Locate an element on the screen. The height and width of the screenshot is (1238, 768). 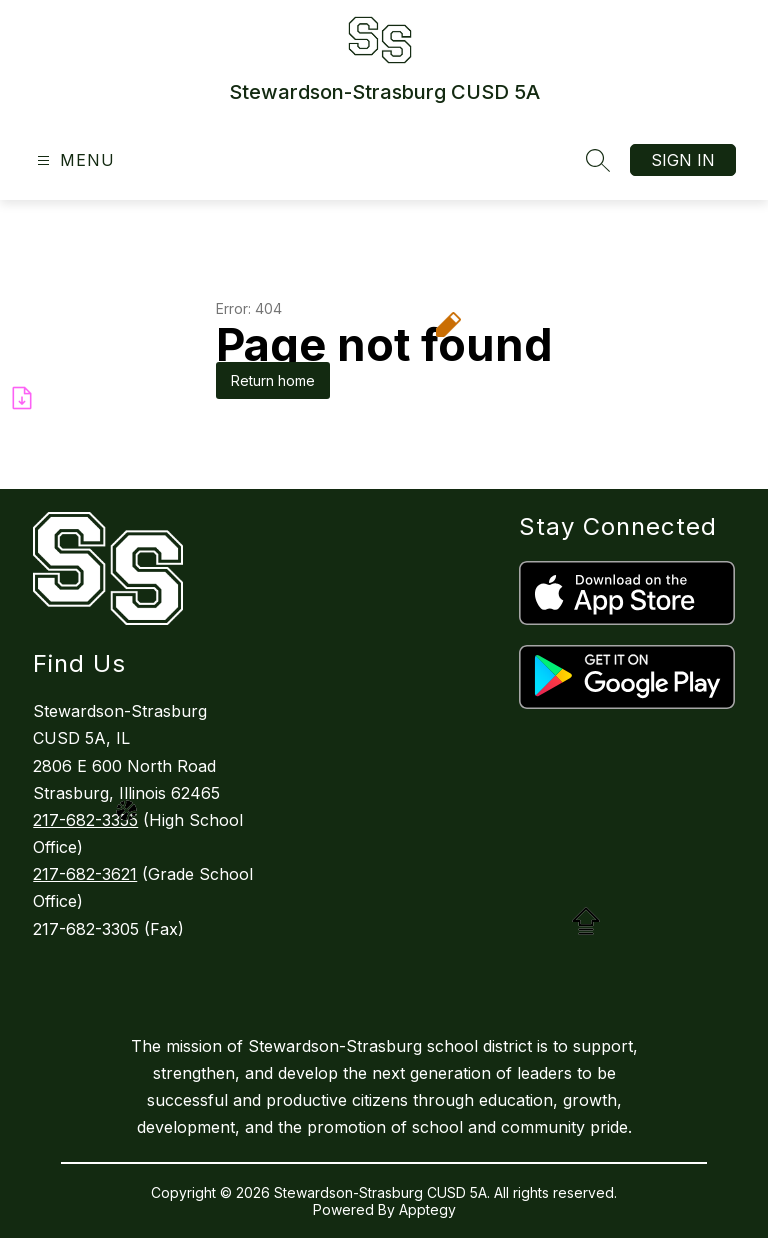
upload file or content is located at coordinates (586, 922).